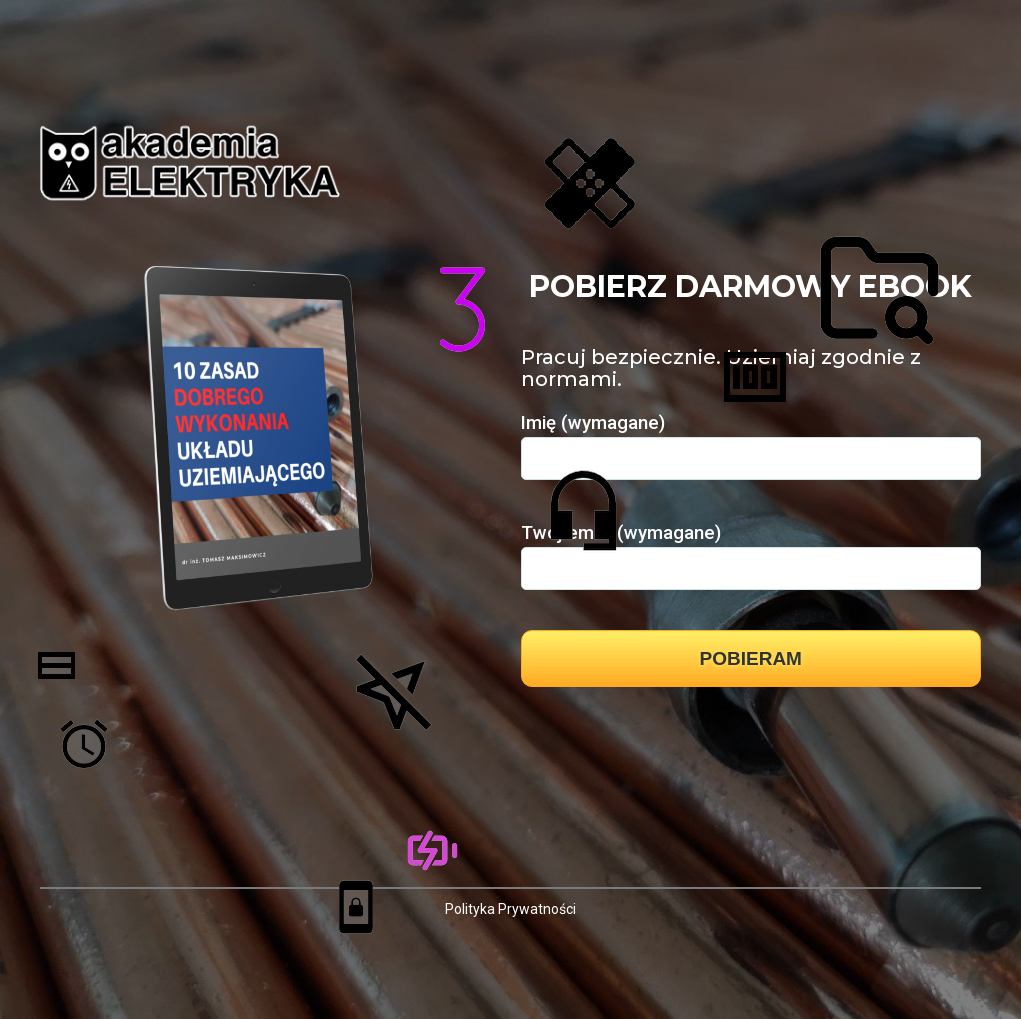 The height and width of the screenshot is (1019, 1021). Describe the element at coordinates (755, 377) in the screenshot. I see `view currency or money-related information` at that location.